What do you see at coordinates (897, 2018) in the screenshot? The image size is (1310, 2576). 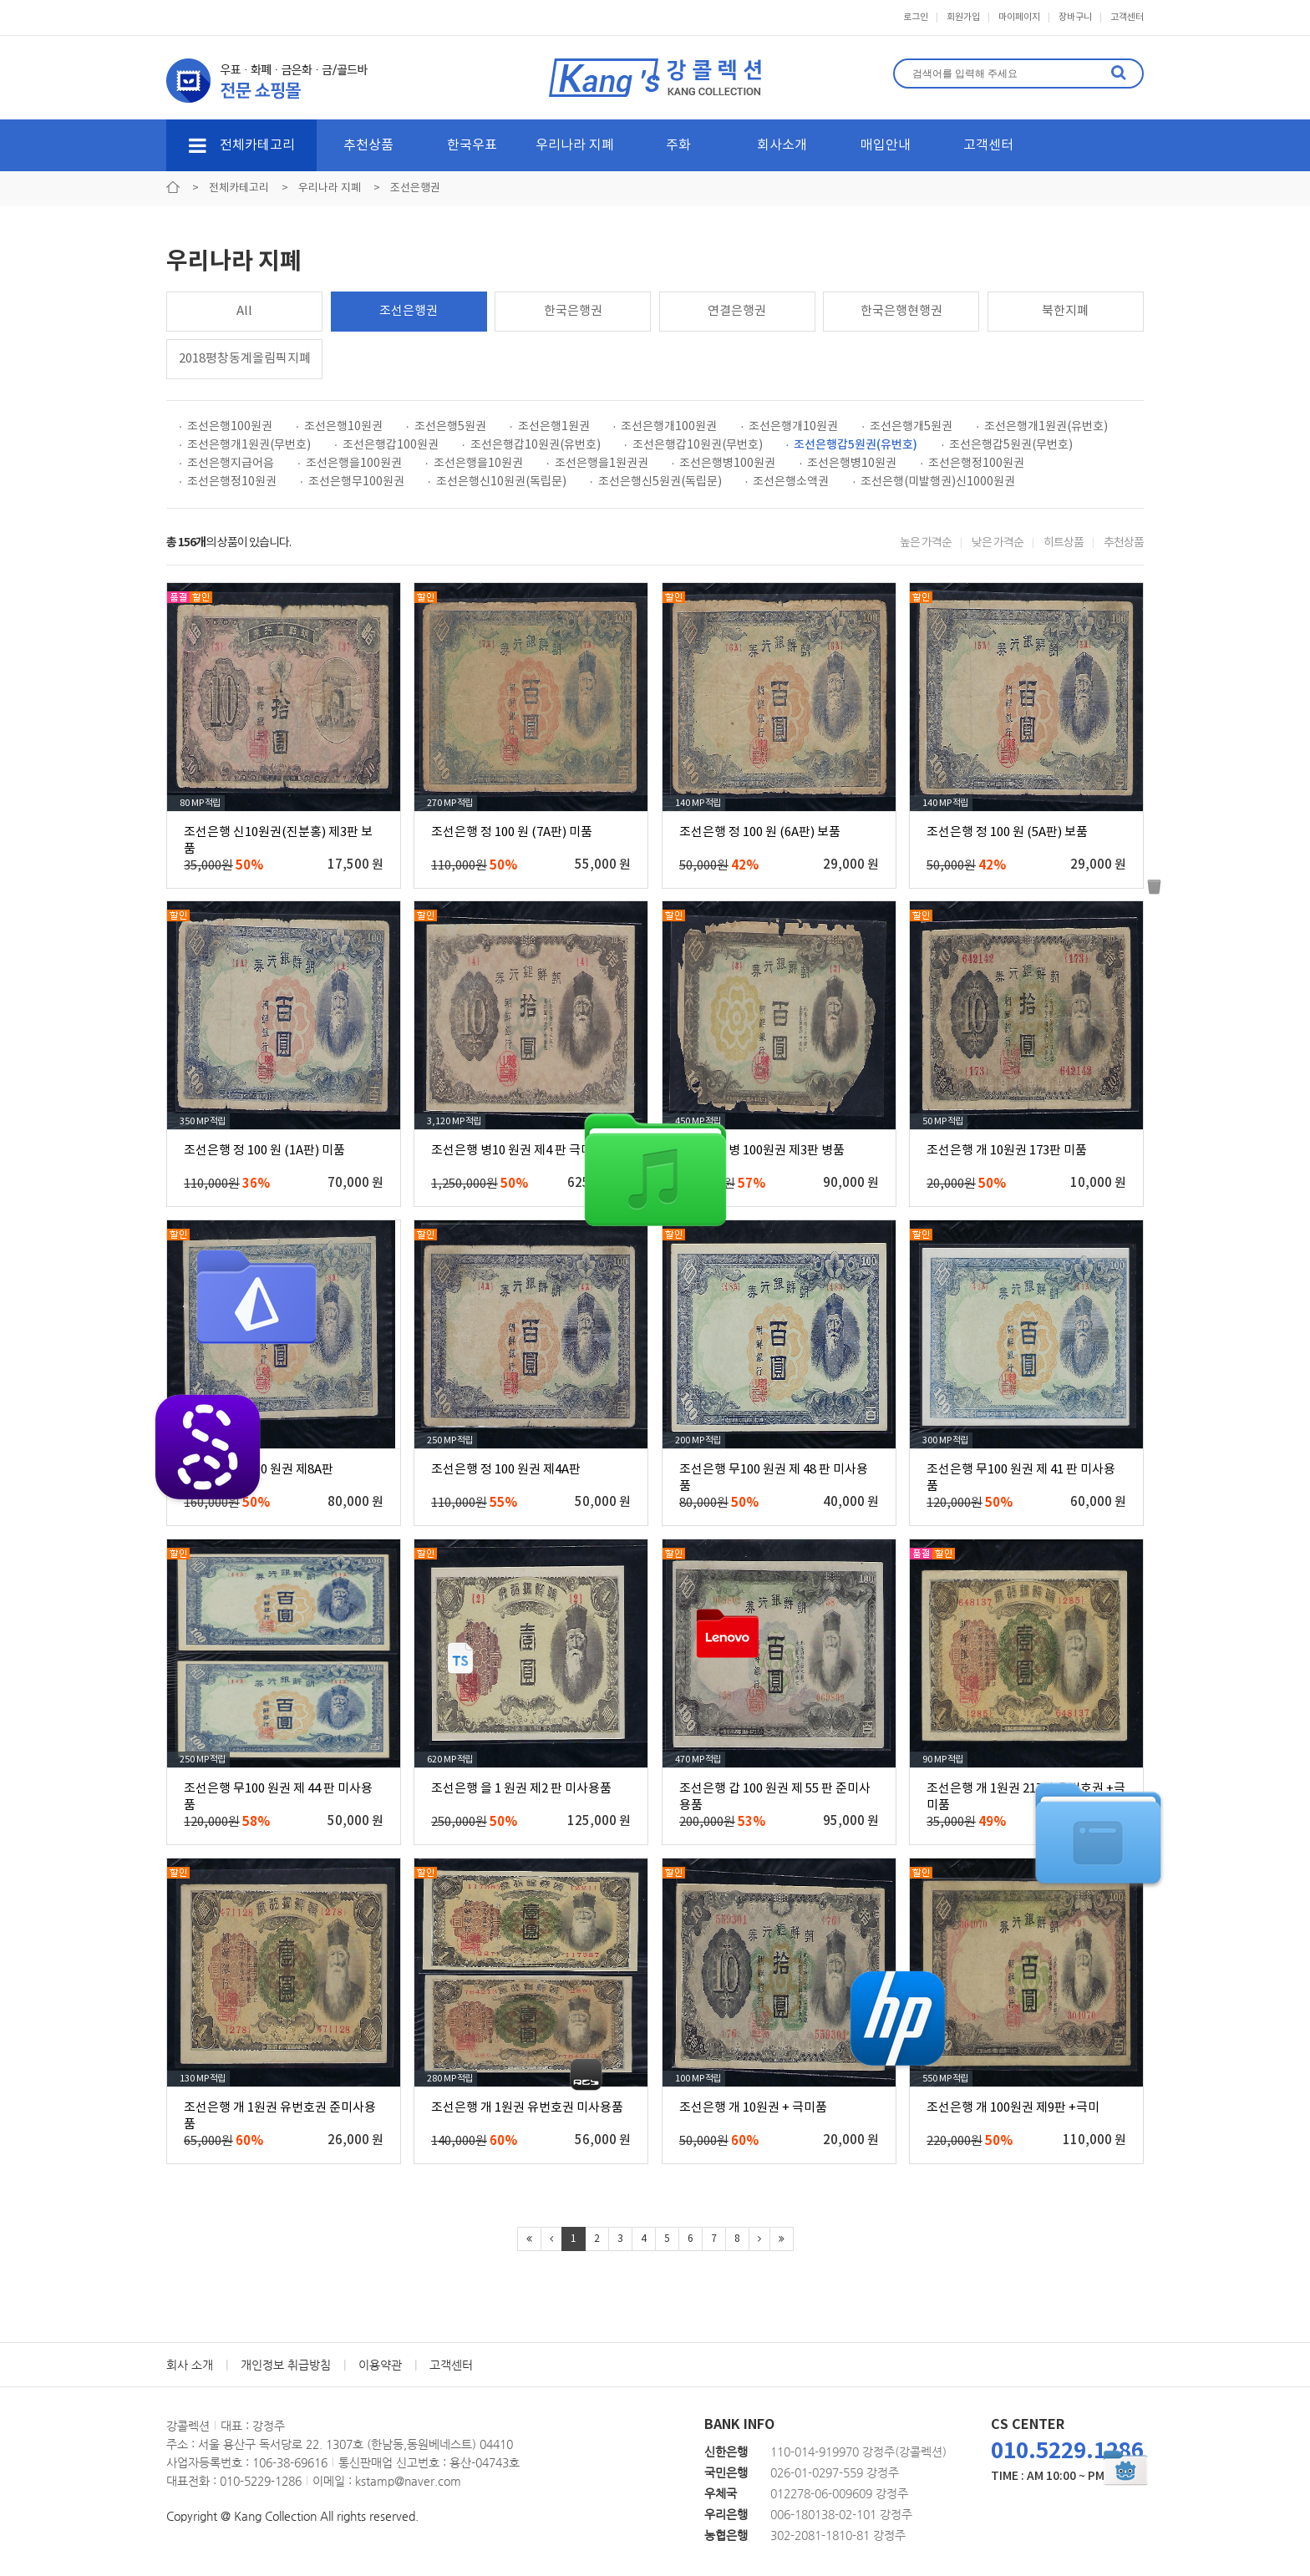 I see `open HP printer or device management app` at bounding box center [897, 2018].